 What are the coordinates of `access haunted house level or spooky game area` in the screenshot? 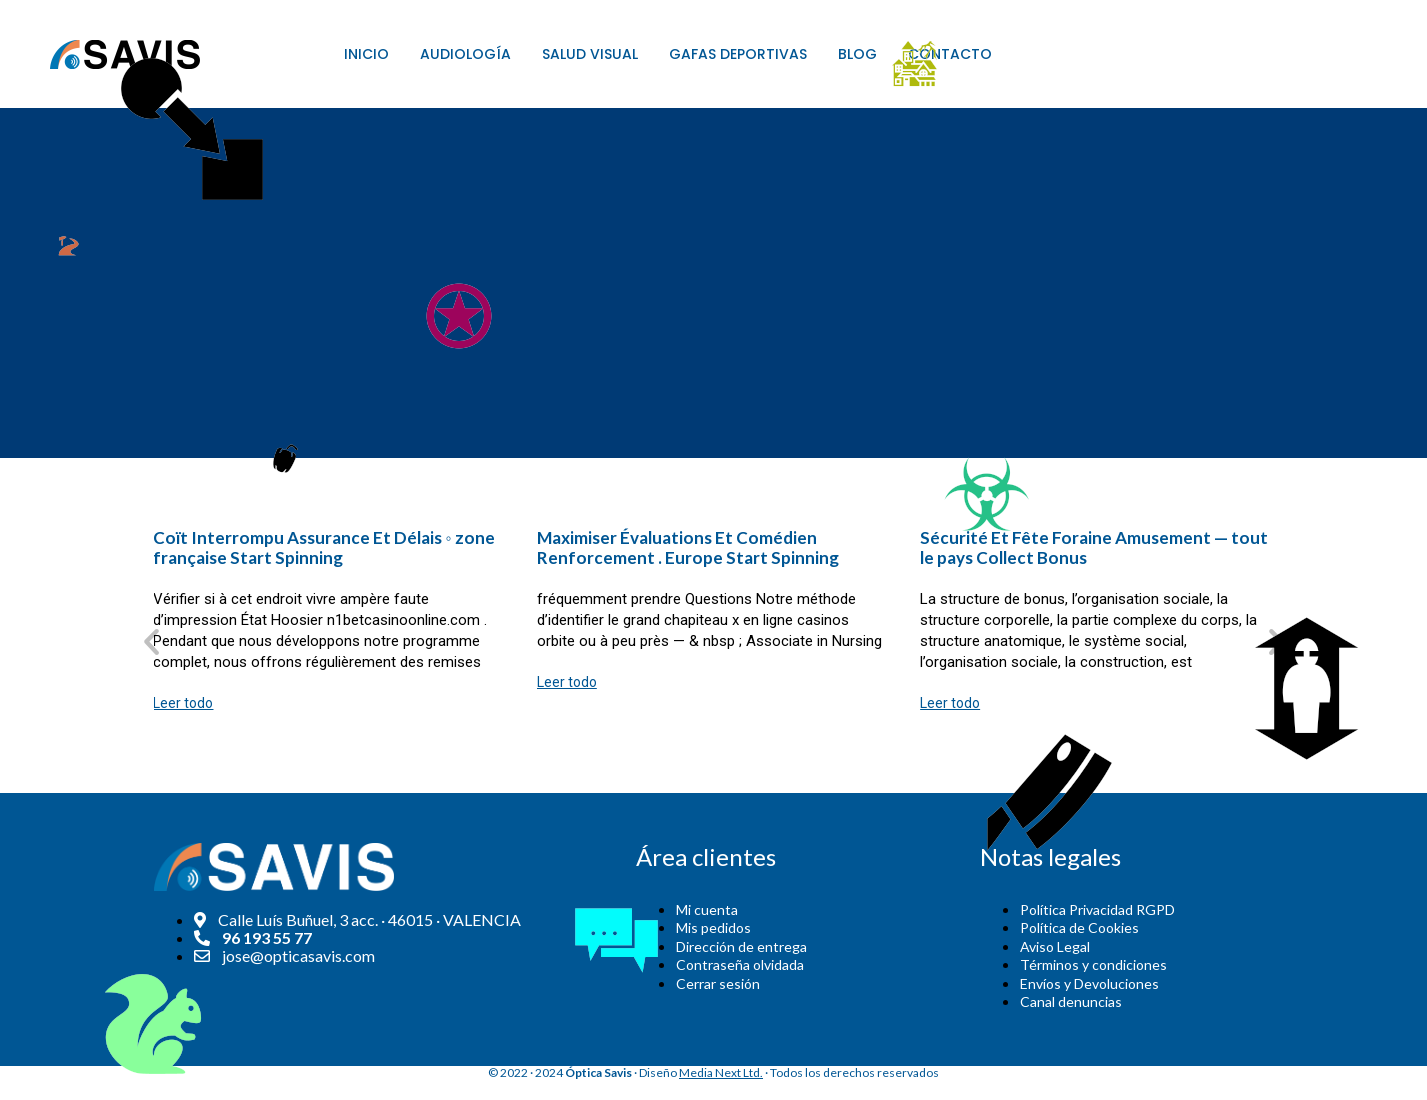 It's located at (914, 63).